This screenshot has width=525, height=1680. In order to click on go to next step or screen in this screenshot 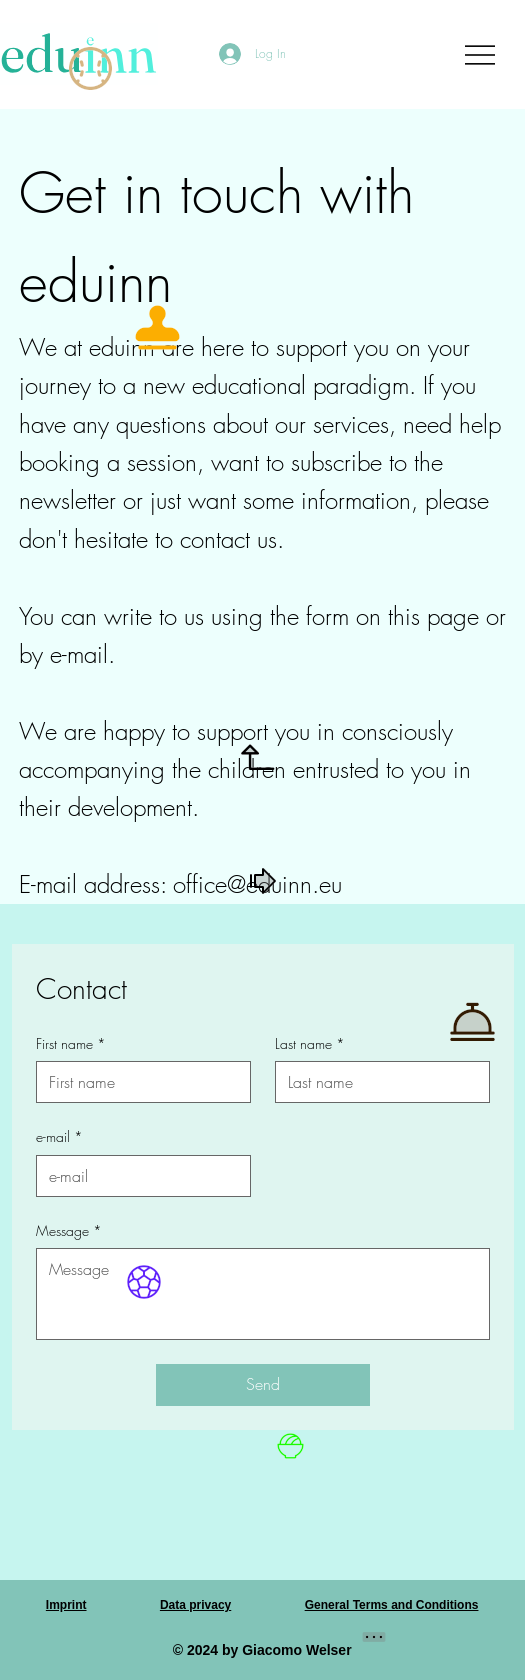, I will do `click(262, 881)`.